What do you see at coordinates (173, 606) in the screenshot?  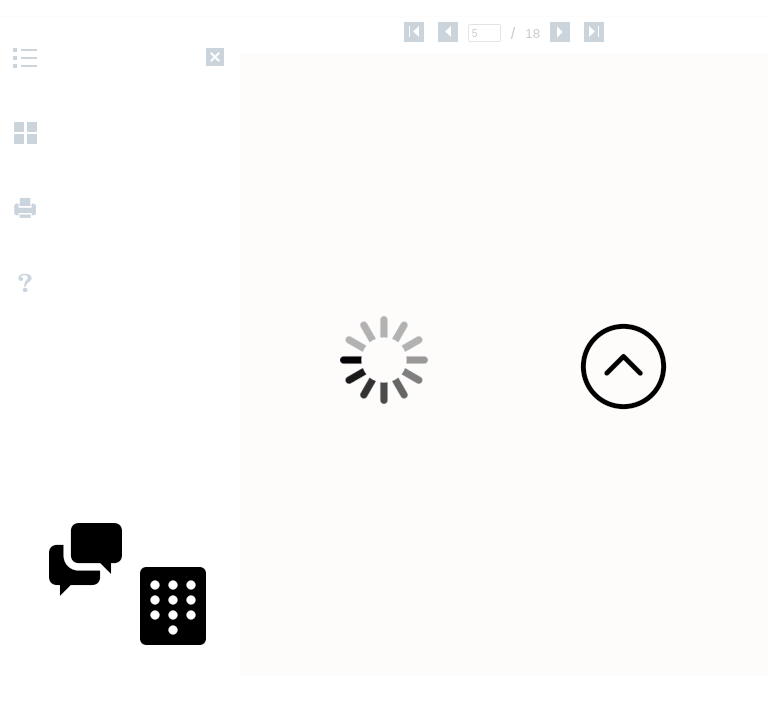 I see `open numeric keypad for input` at bounding box center [173, 606].